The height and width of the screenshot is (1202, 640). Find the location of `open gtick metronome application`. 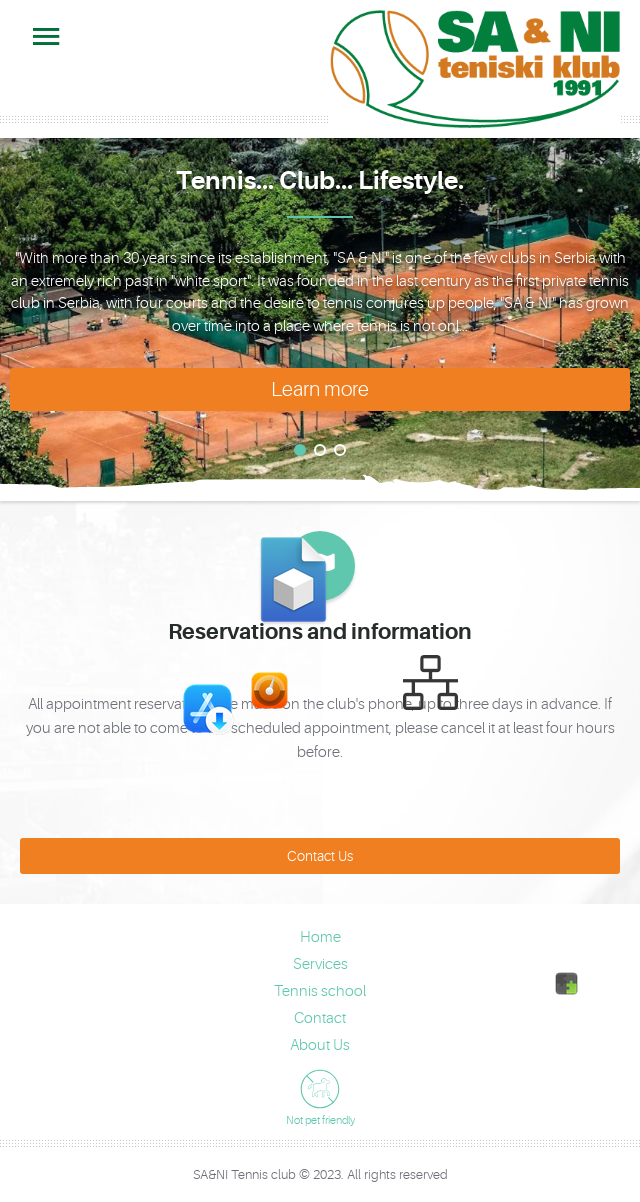

open gtick metronome application is located at coordinates (269, 690).